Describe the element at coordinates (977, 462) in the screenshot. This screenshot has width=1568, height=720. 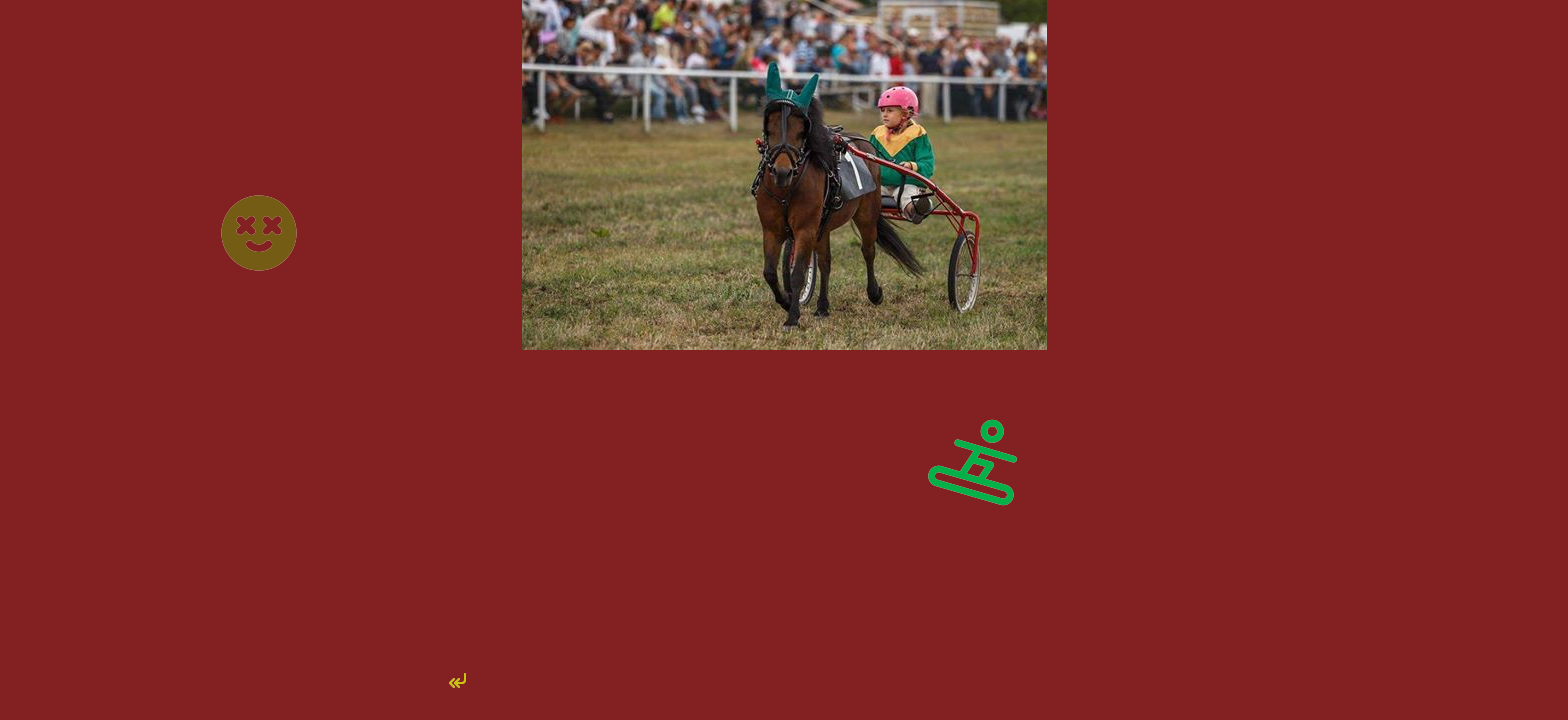
I see `access snowboarding or winter sports content` at that location.